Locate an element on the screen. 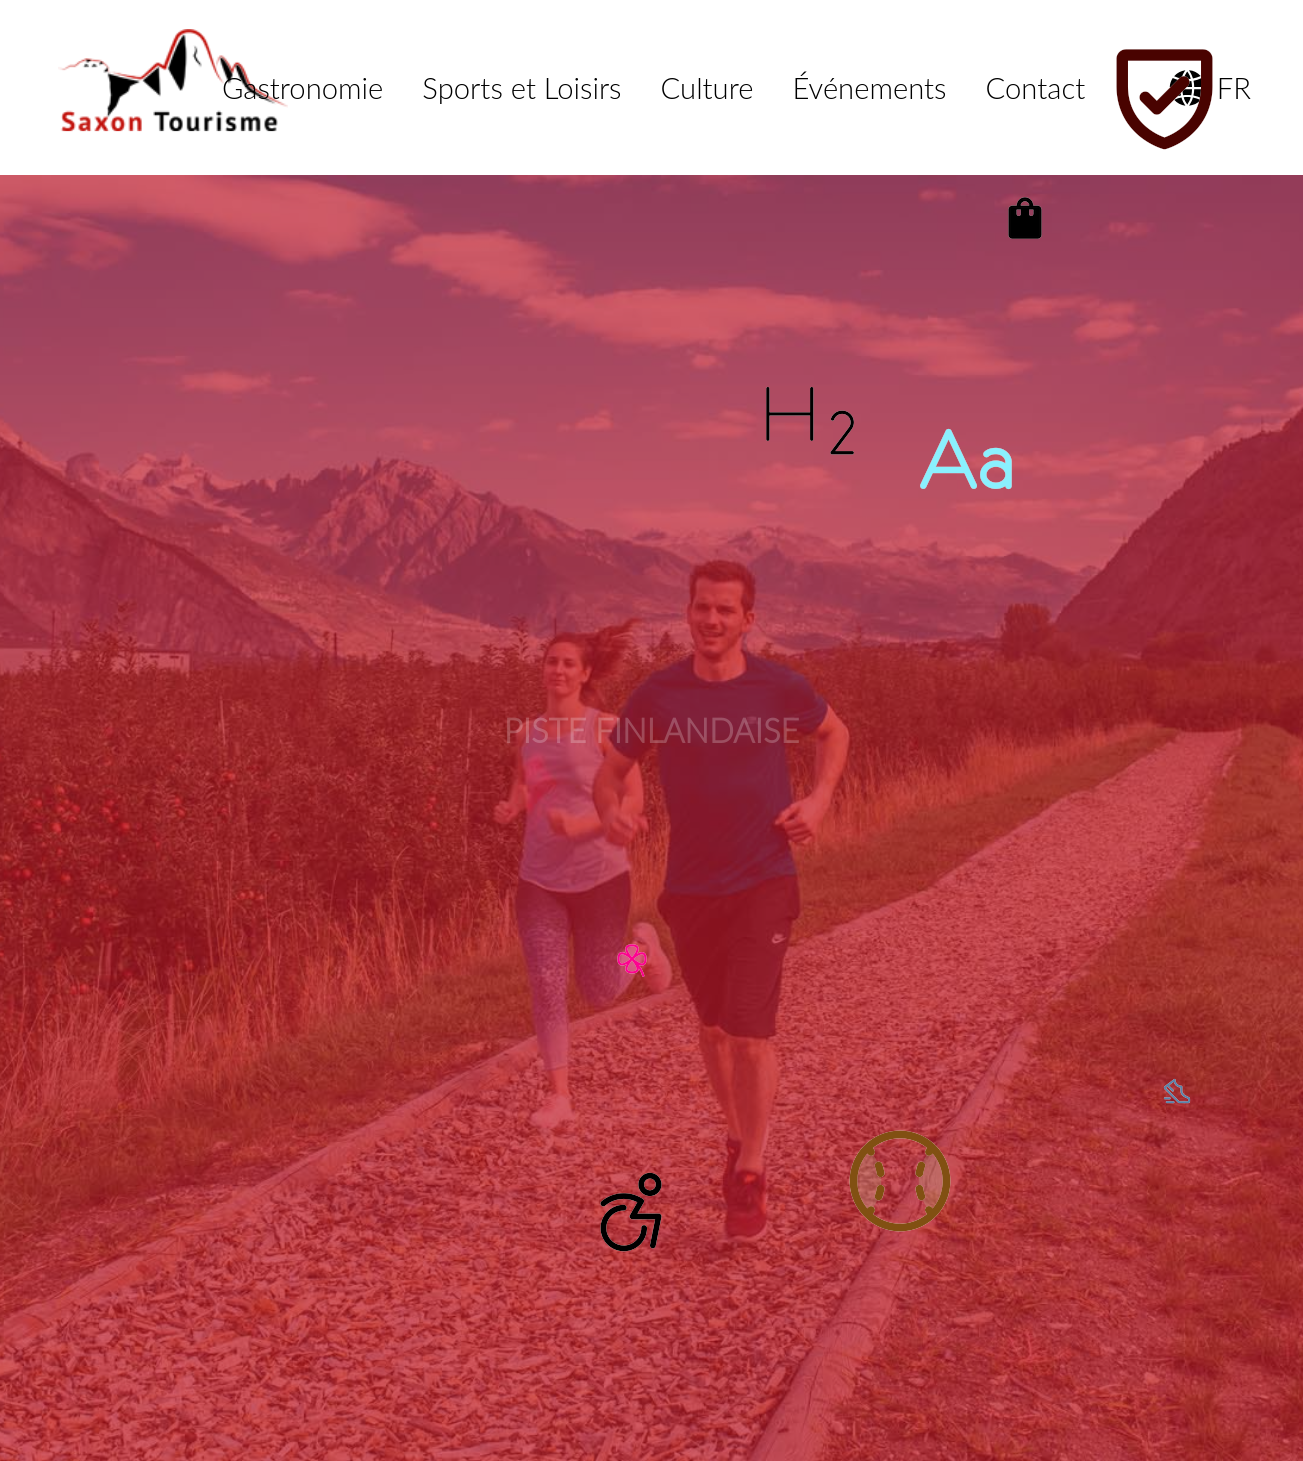 Image resolution: width=1303 pixels, height=1461 pixels. indicates a lucky or bonus reward is located at coordinates (632, 960).